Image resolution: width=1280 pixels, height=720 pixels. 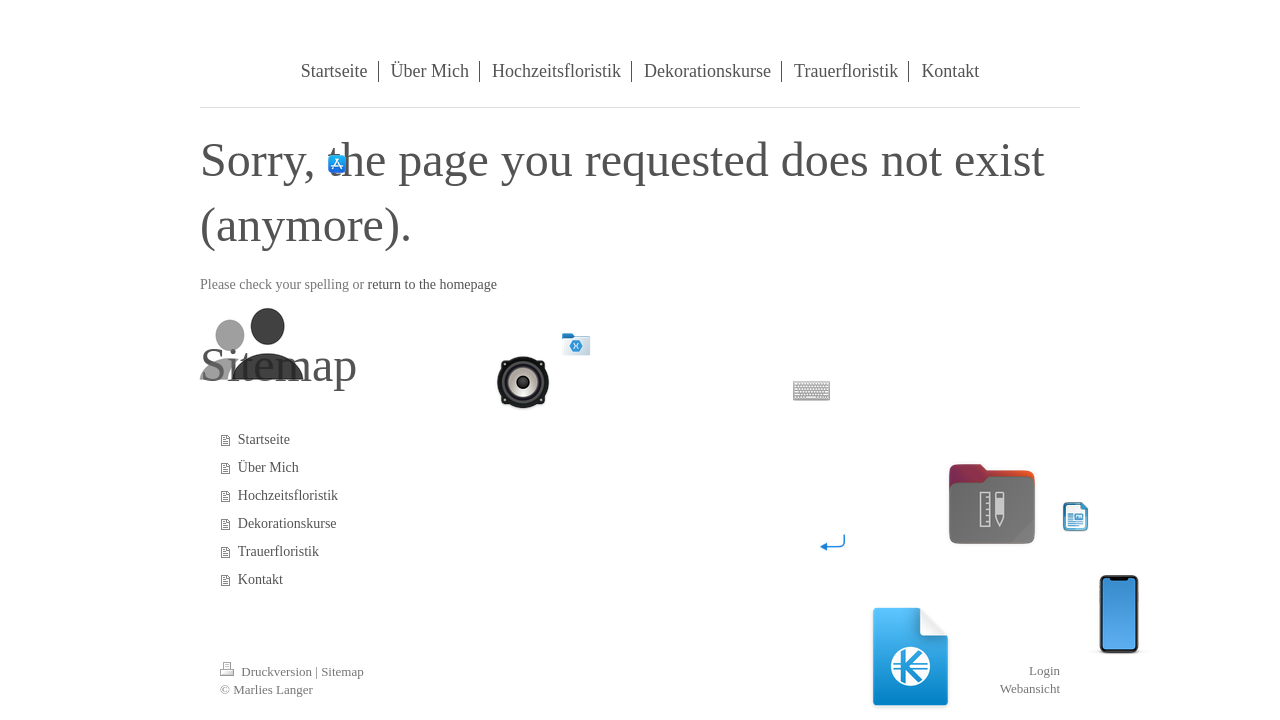 I want to click on open a KMyMoney financial data file, so click(x=910, y=658).